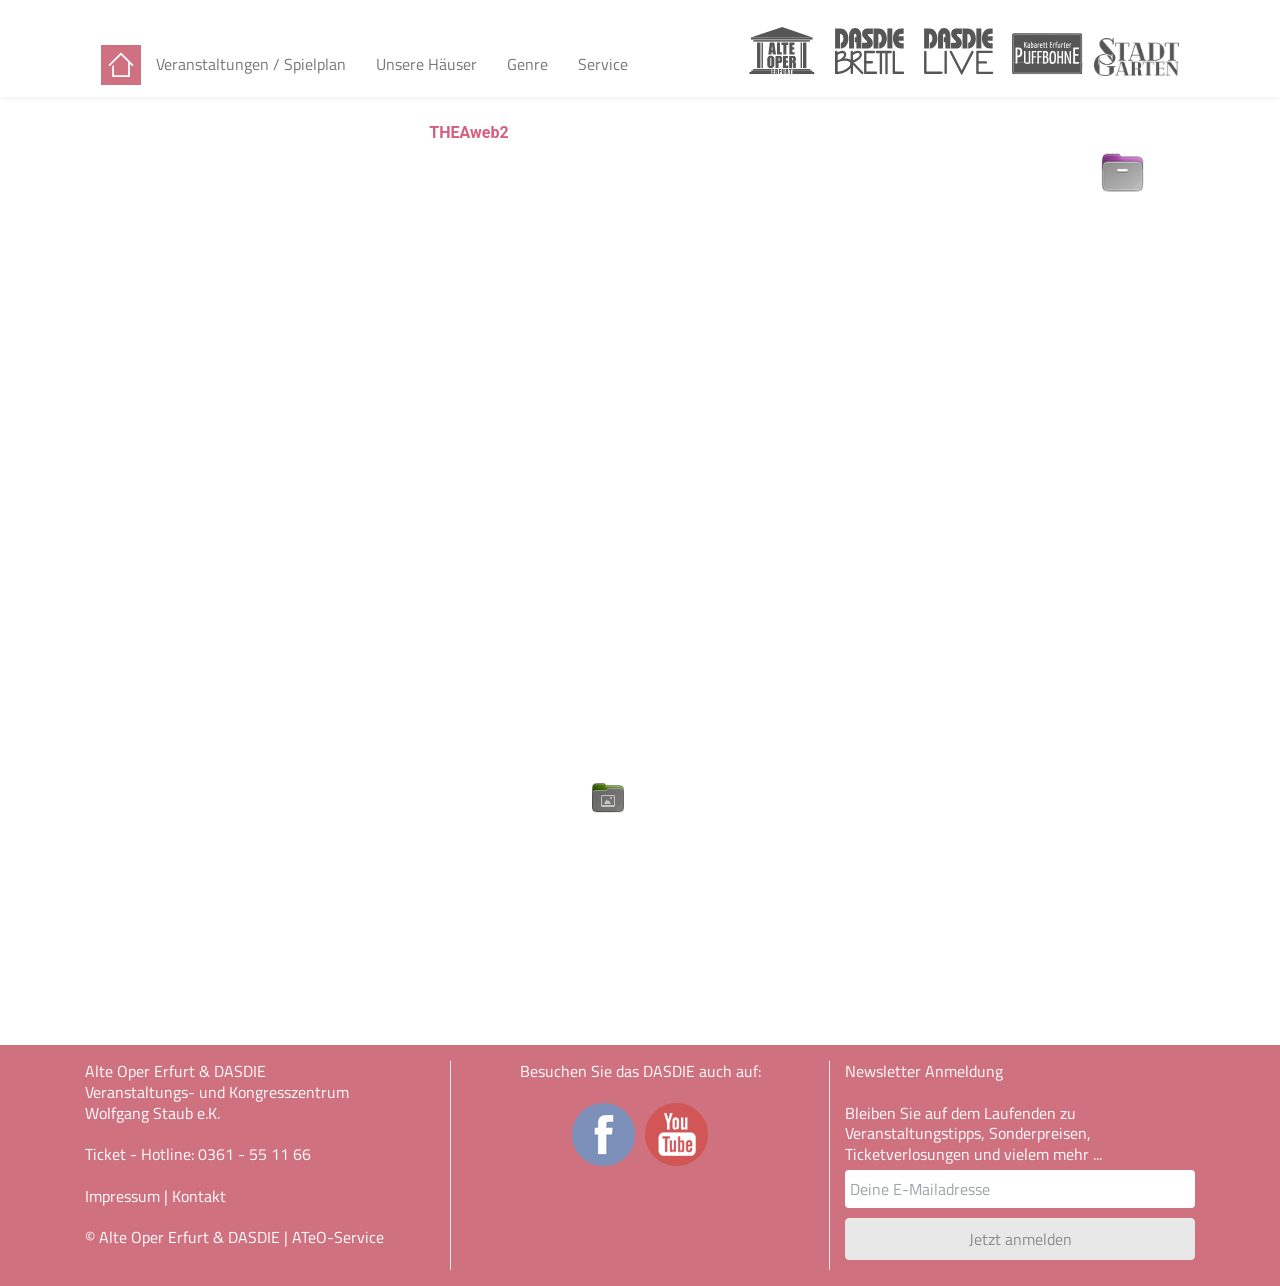 The height and width of the screenshot is (1286, 1280). I want to click on open the nautilus file manager, so click(1122, 172).